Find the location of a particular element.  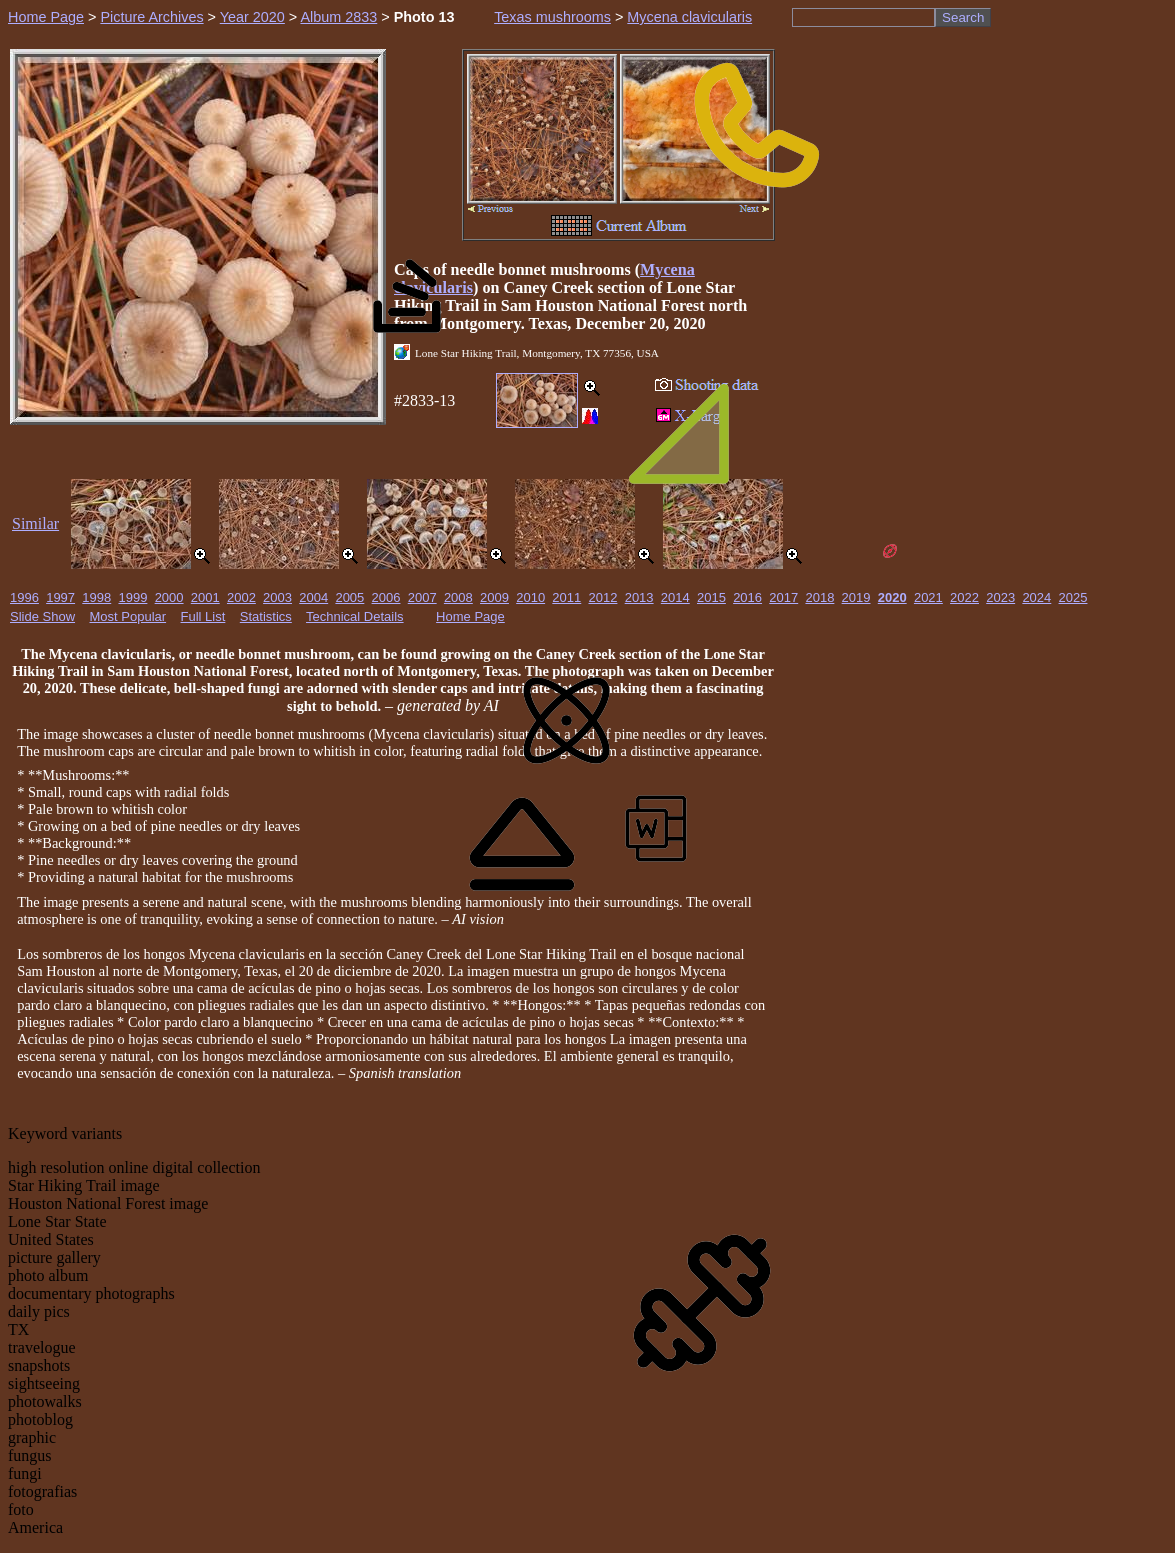

visit stack overflow for developer help is located at coordinates (407, 296).